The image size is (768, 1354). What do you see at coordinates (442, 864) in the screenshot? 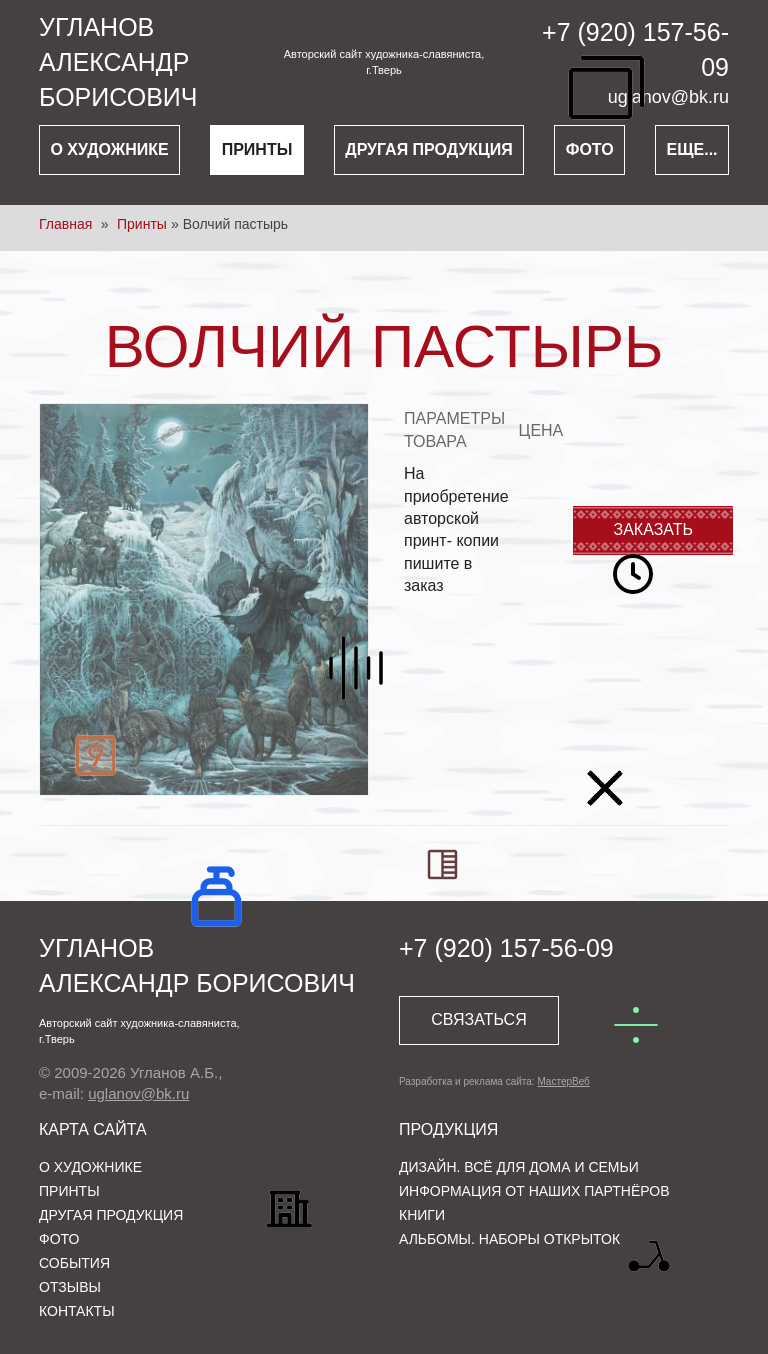
I see `toggle between split-screen or half-view mode` at bounding box center [442, 864].